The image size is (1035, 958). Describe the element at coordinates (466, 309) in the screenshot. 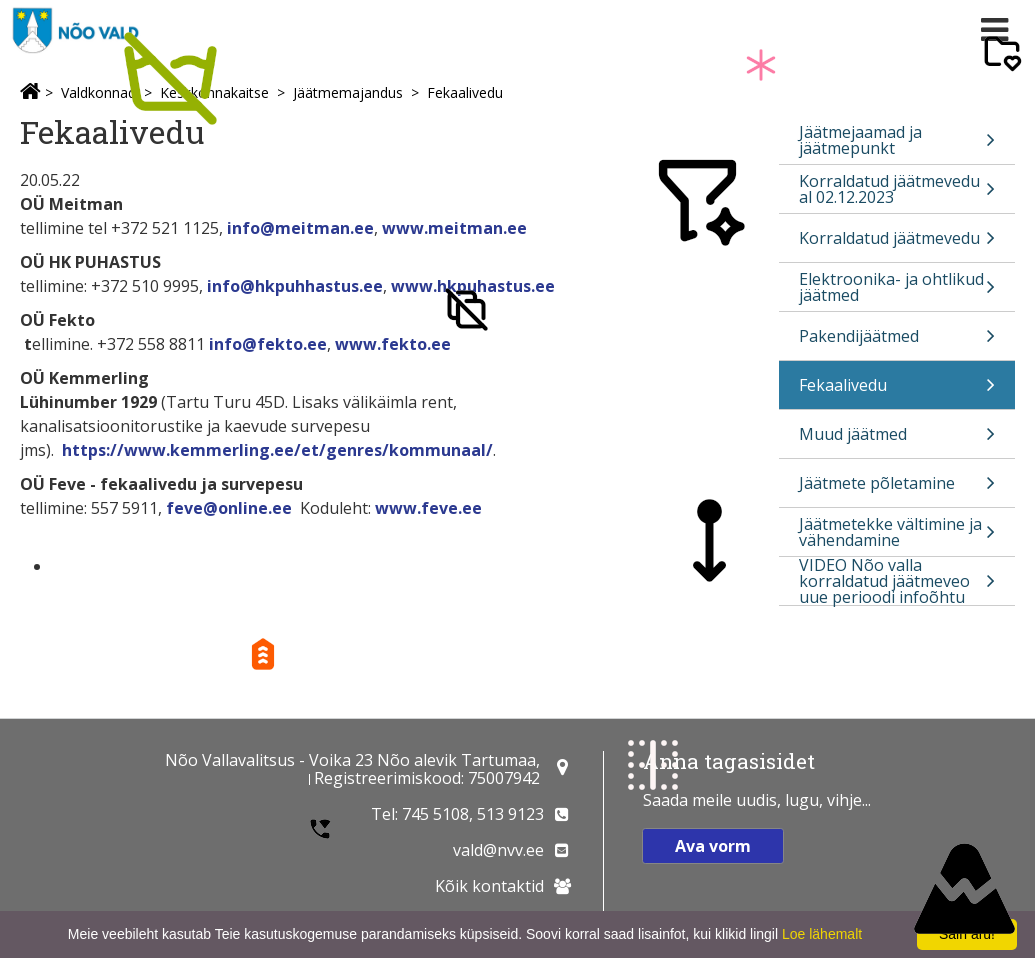

I see `copy function disabled or unavailable` at that location.